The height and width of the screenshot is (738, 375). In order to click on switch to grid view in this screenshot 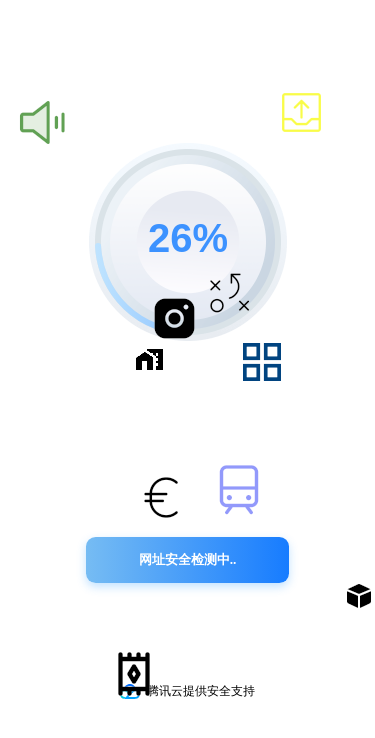, I will do `click(262, 362)`.